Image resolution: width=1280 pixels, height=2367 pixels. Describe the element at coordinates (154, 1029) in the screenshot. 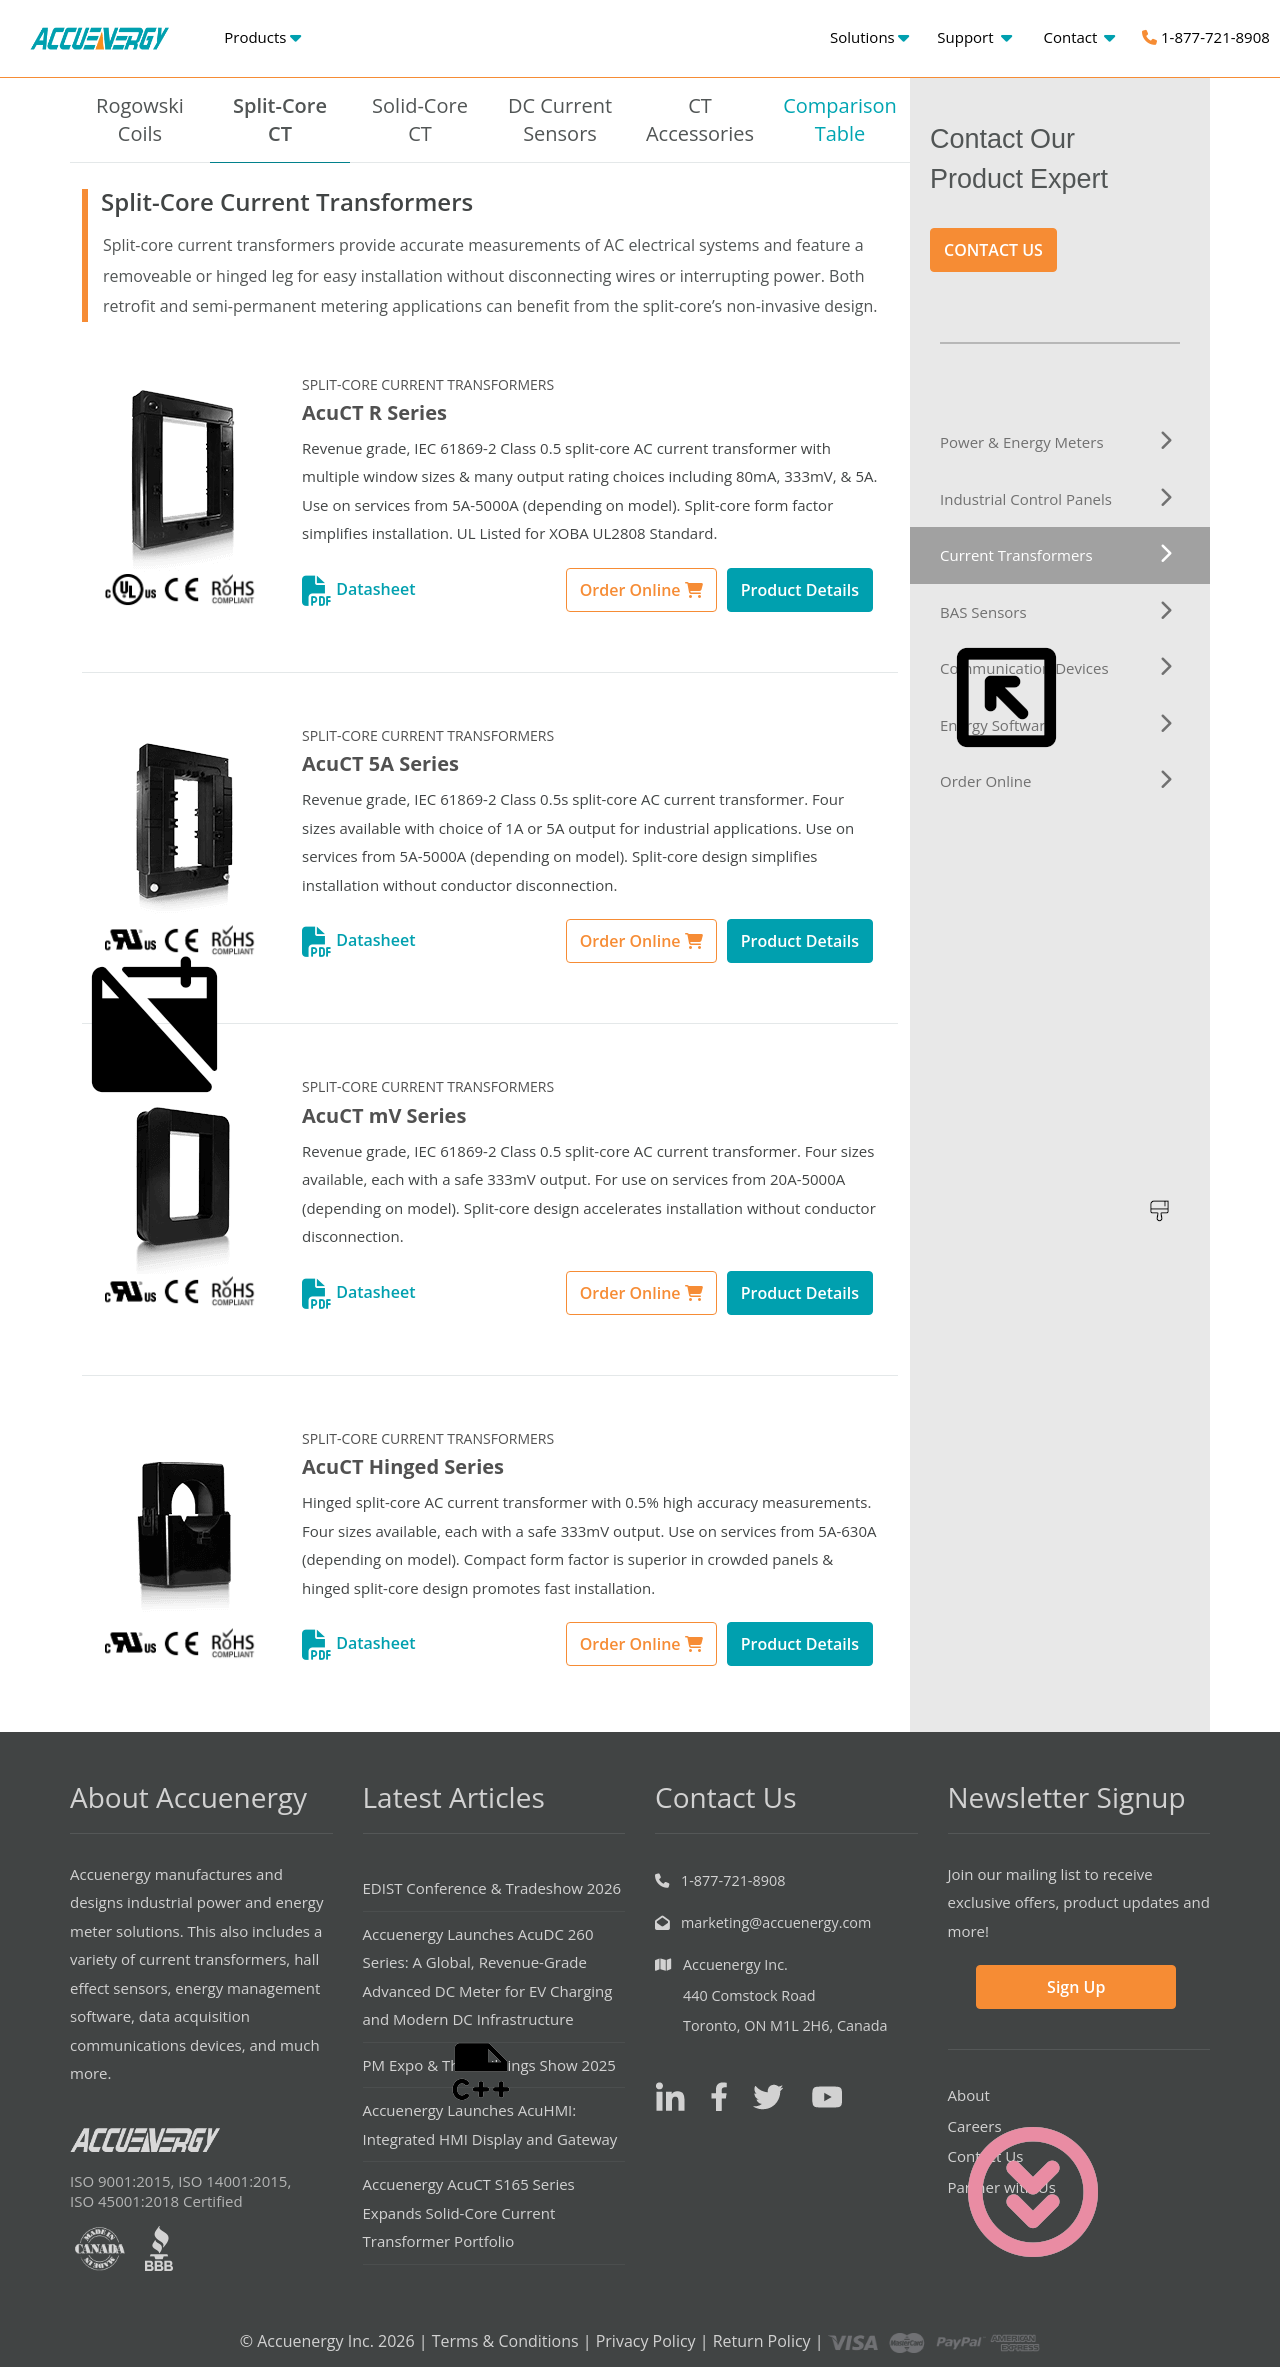

I see `disable or cancel calendar events` at that location.